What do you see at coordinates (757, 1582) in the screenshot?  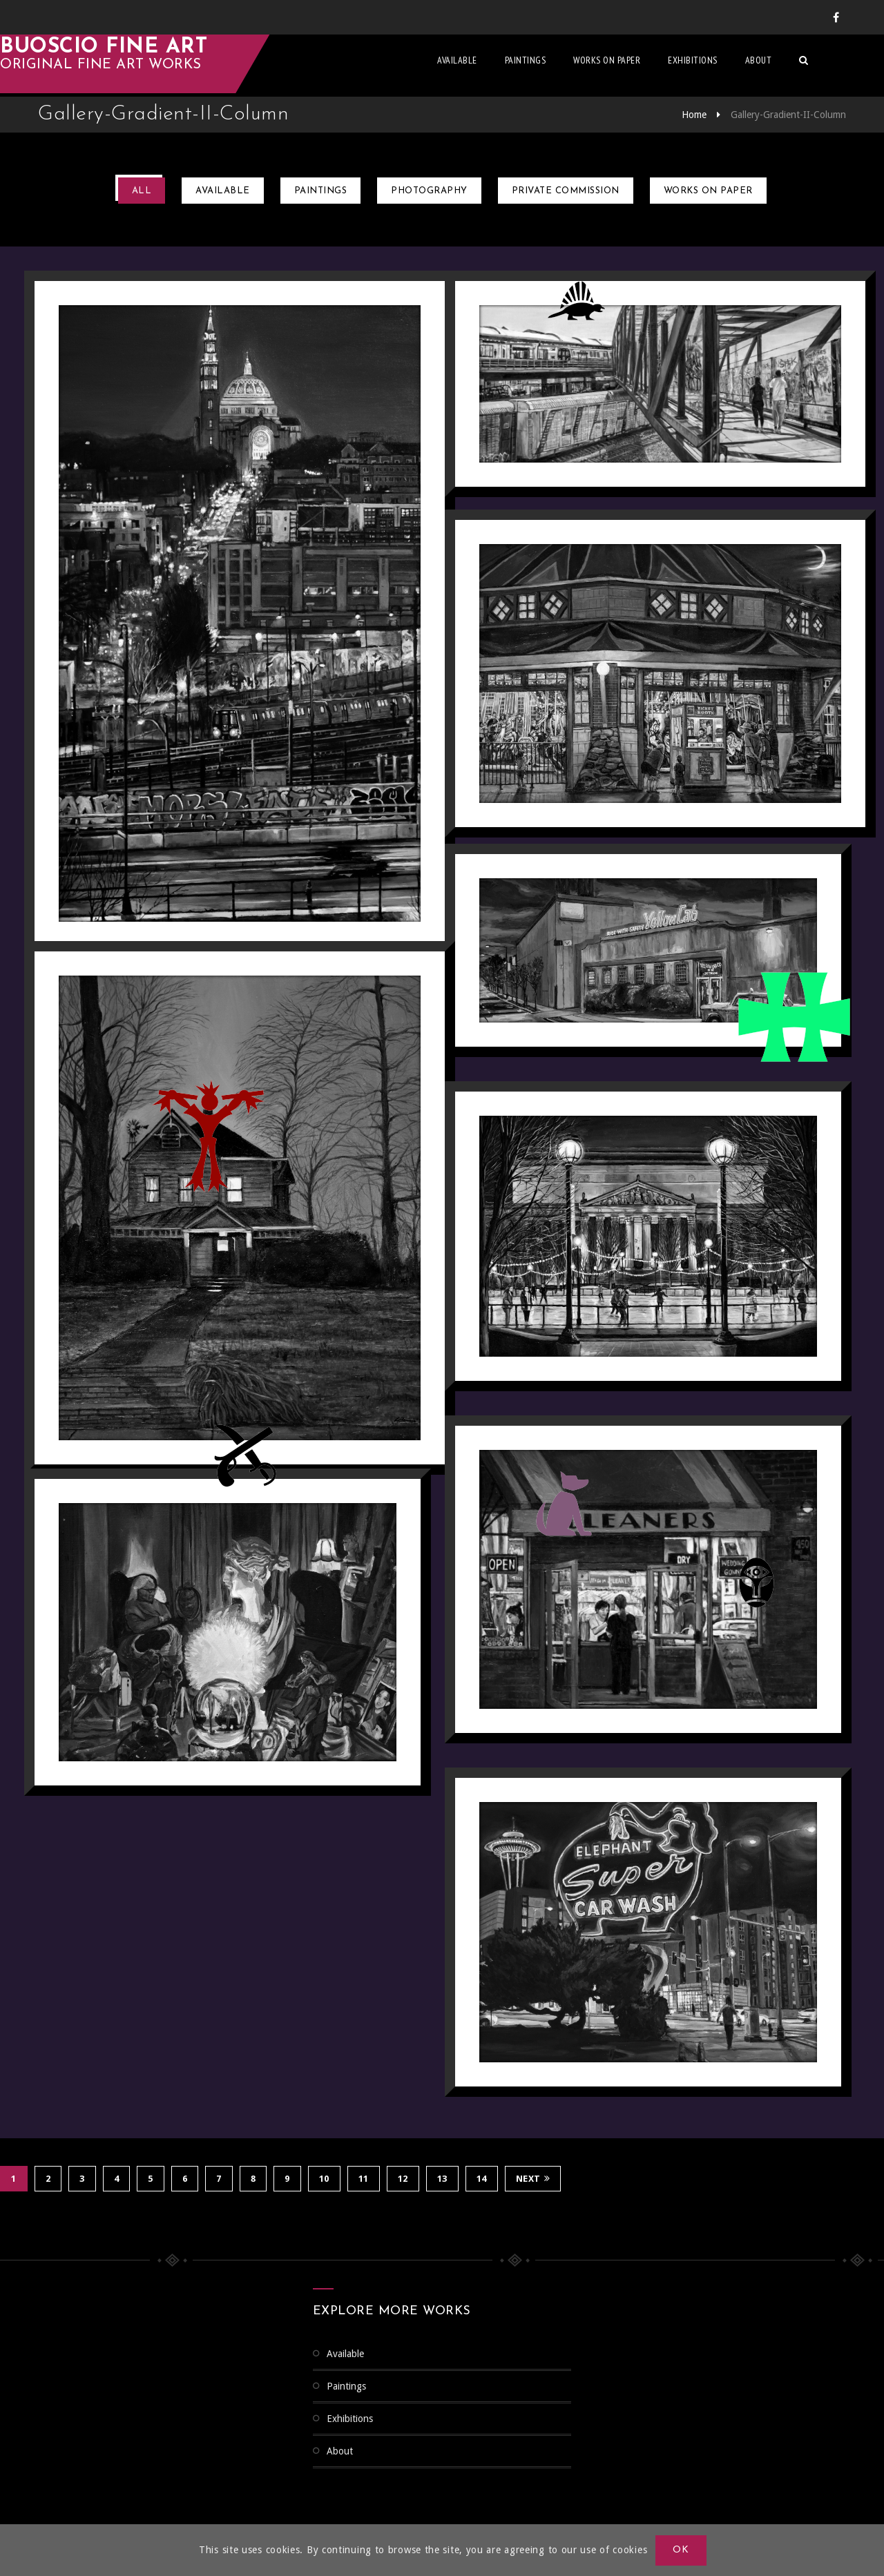 I see `activate mystical vision or special sight ability` at bounding box center [757, 1582].